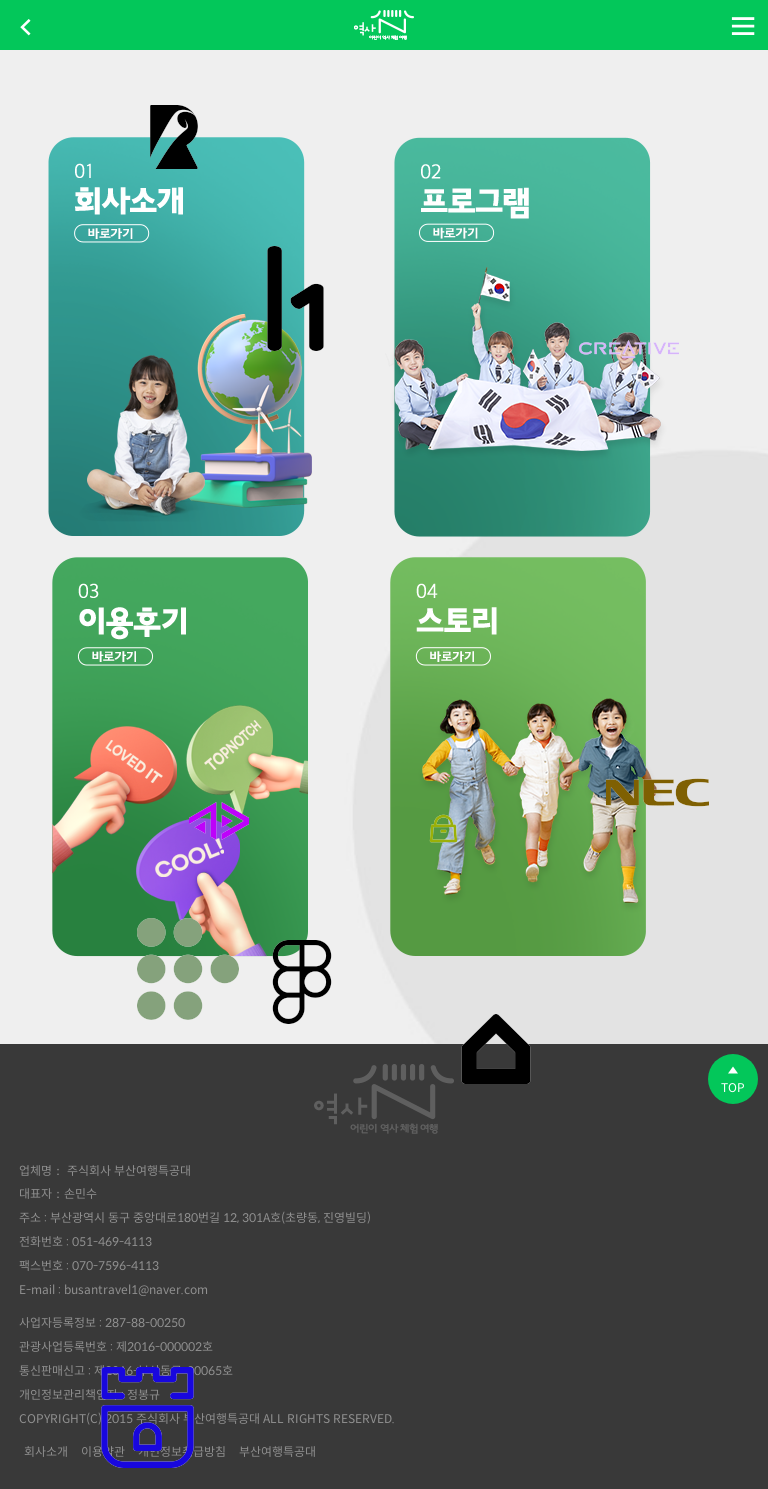 Image resolution: width=768 pixels, height=1489 pixels. Describe the element at coordinates (174, 137) in the screenshot. I see `Rollup.js logo` at that location.